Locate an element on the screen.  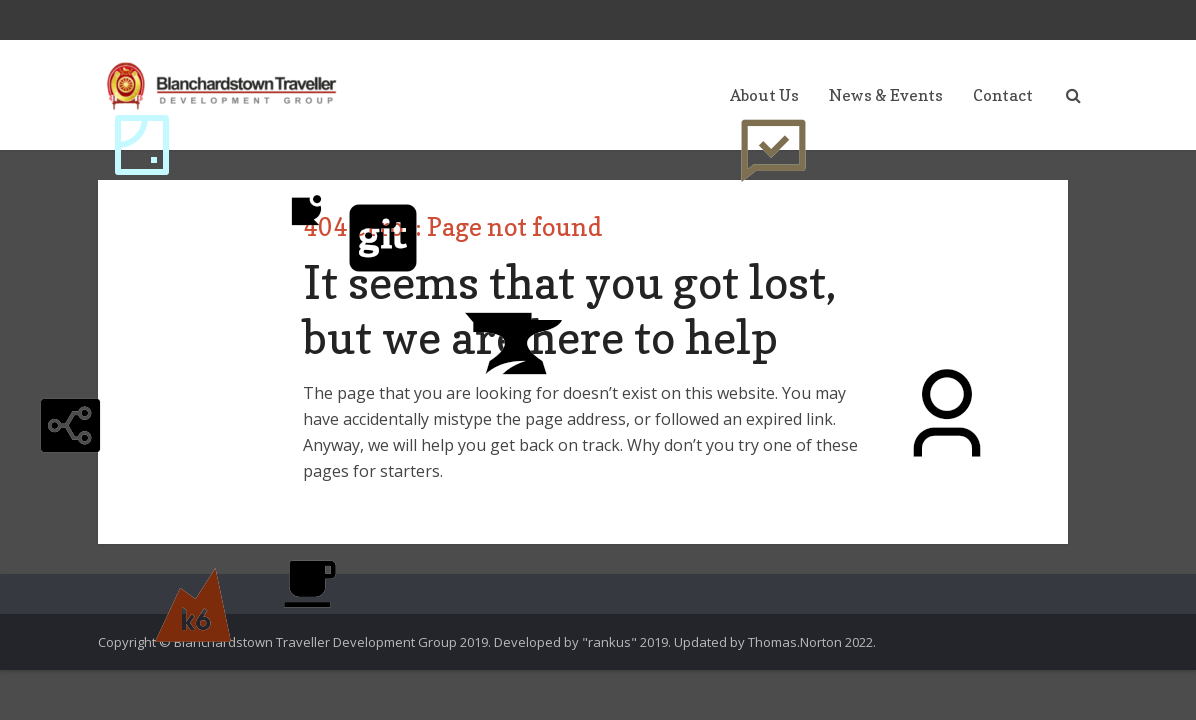
visit curseforge for game mods and addons is located at coordinates (513, 343).